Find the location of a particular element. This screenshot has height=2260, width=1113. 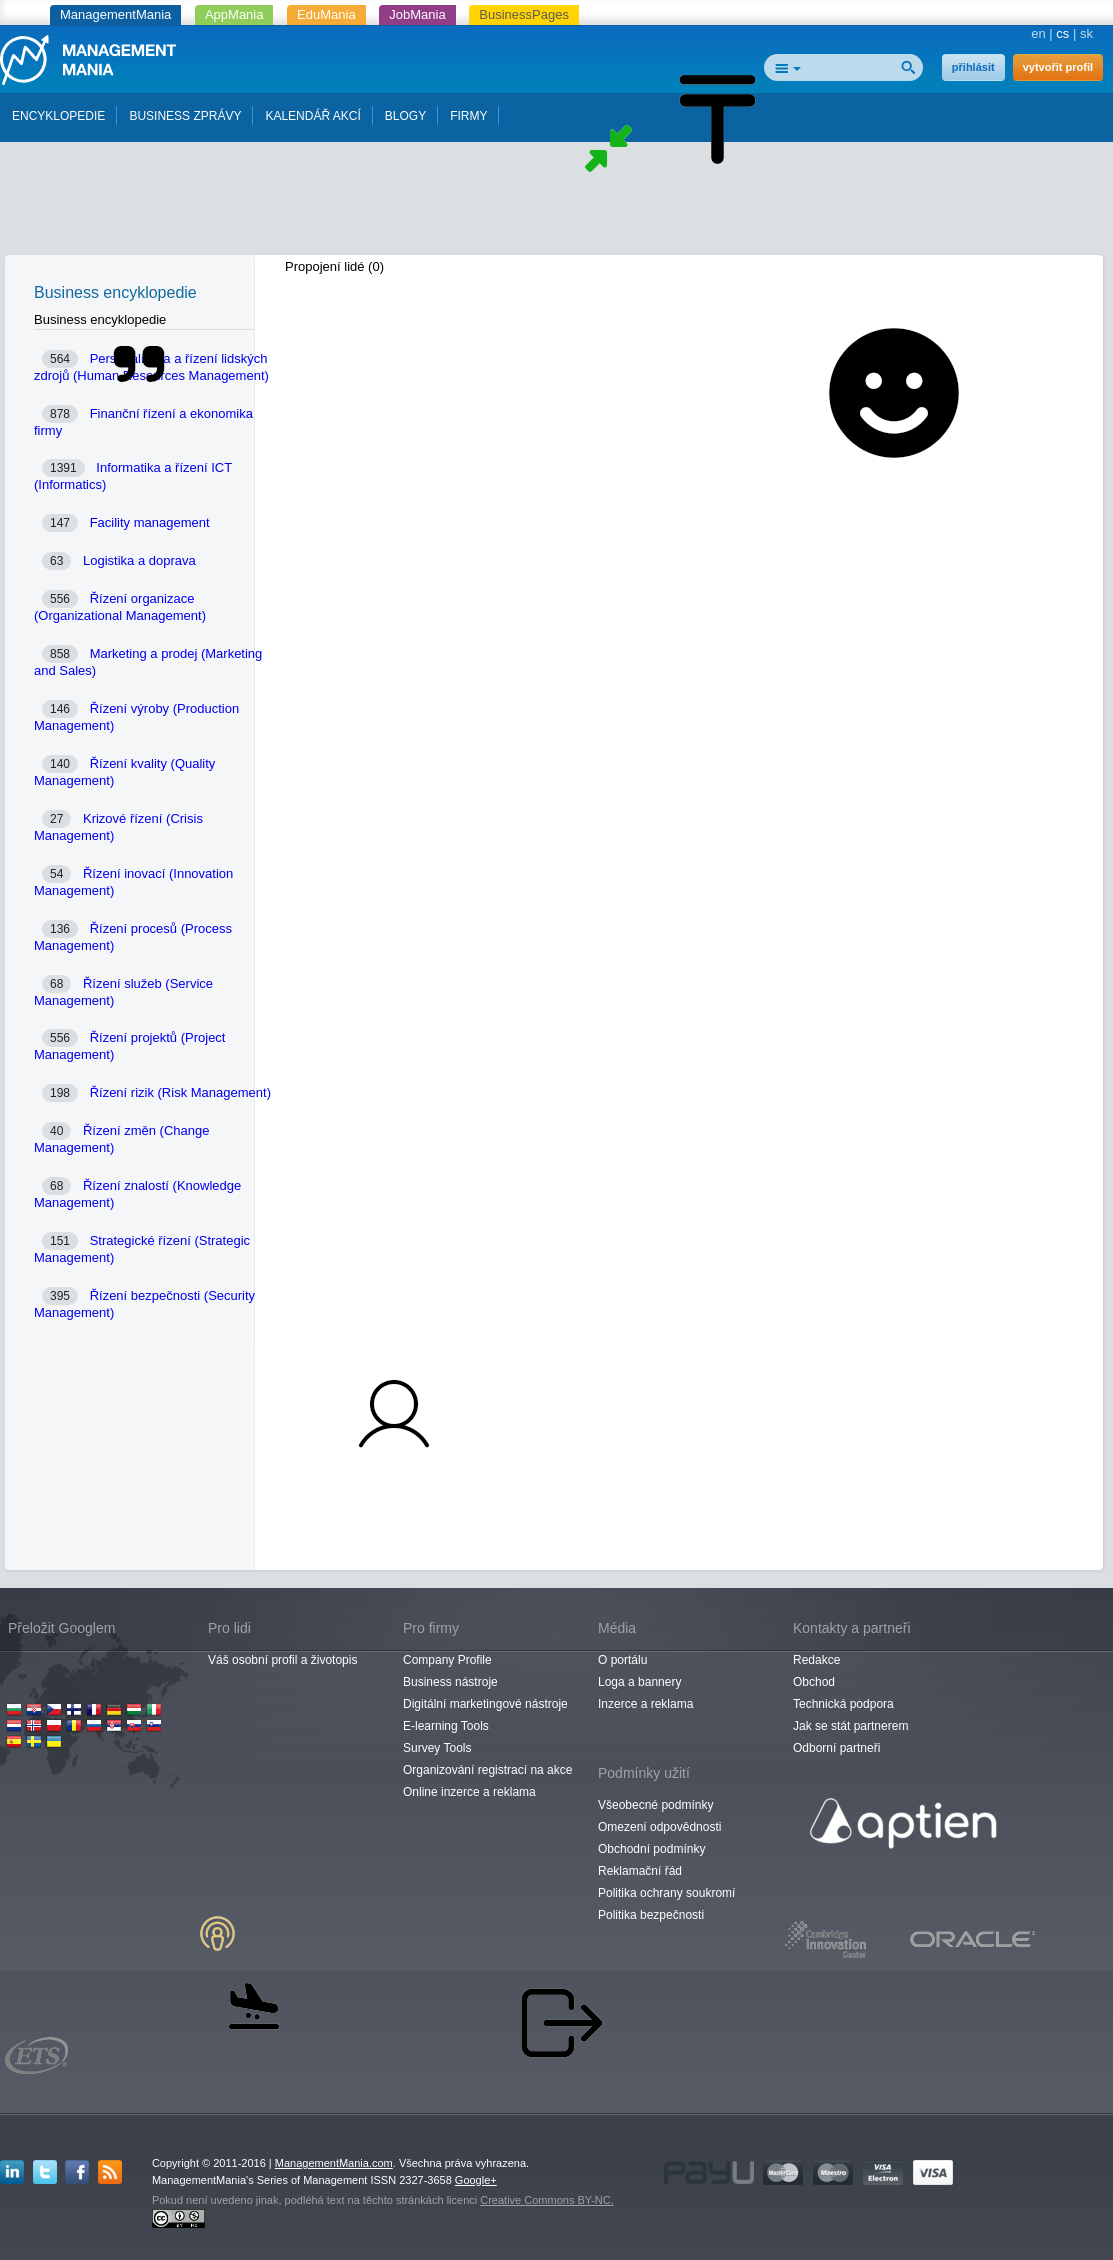

indicates kazakhstani tenge currency is located at coordinates (717, 119).